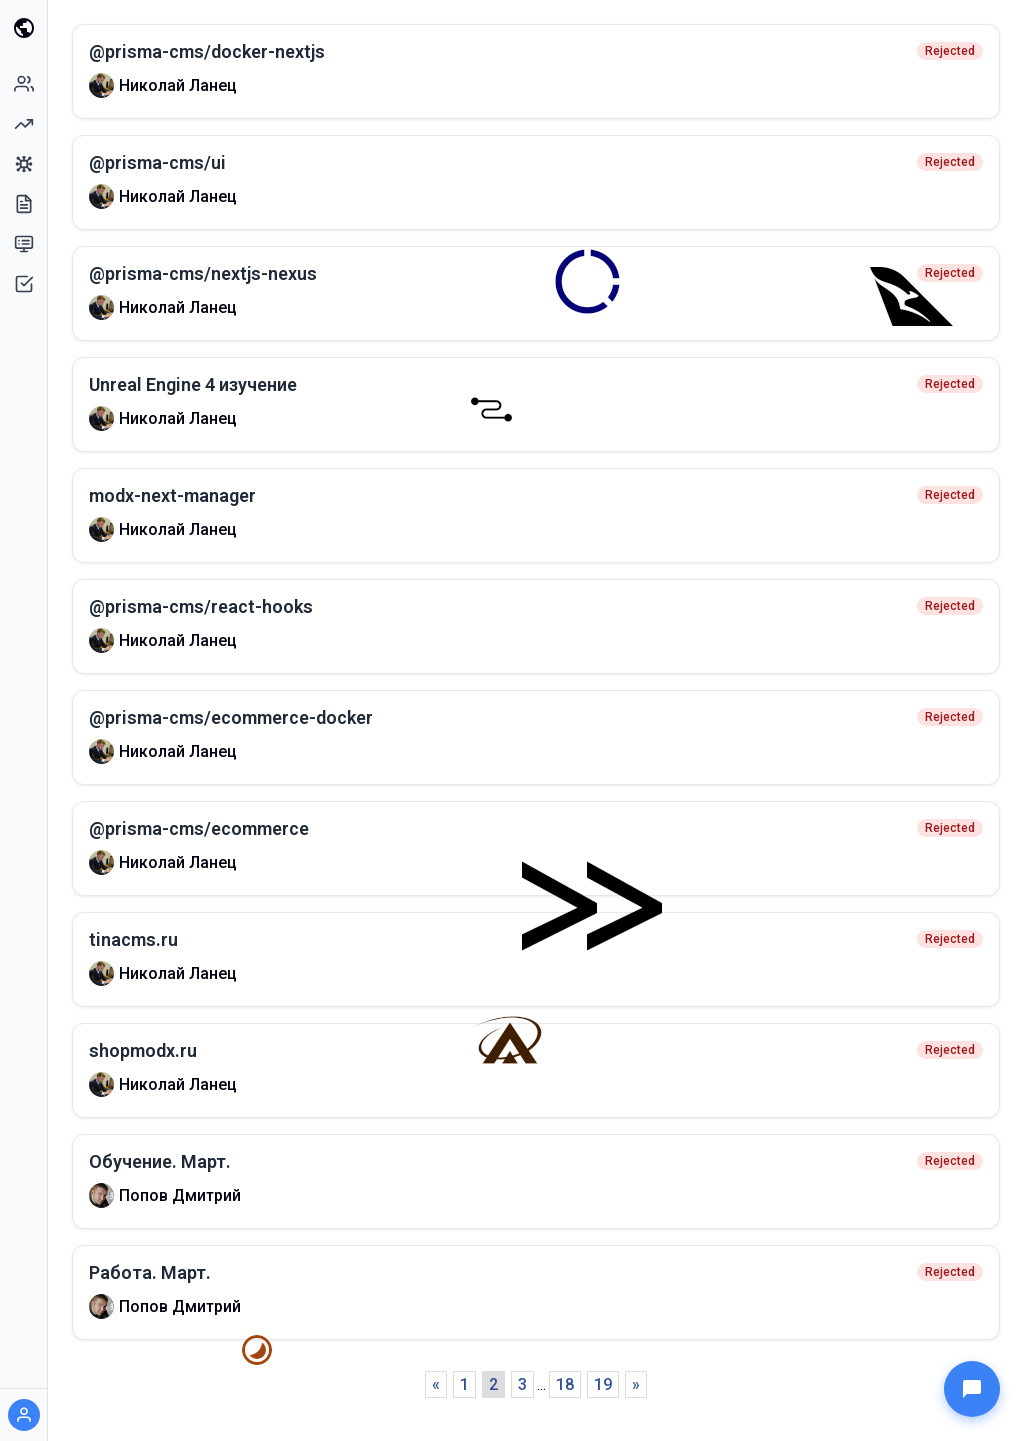  I want to click on relay app logo, so click(491, 409).